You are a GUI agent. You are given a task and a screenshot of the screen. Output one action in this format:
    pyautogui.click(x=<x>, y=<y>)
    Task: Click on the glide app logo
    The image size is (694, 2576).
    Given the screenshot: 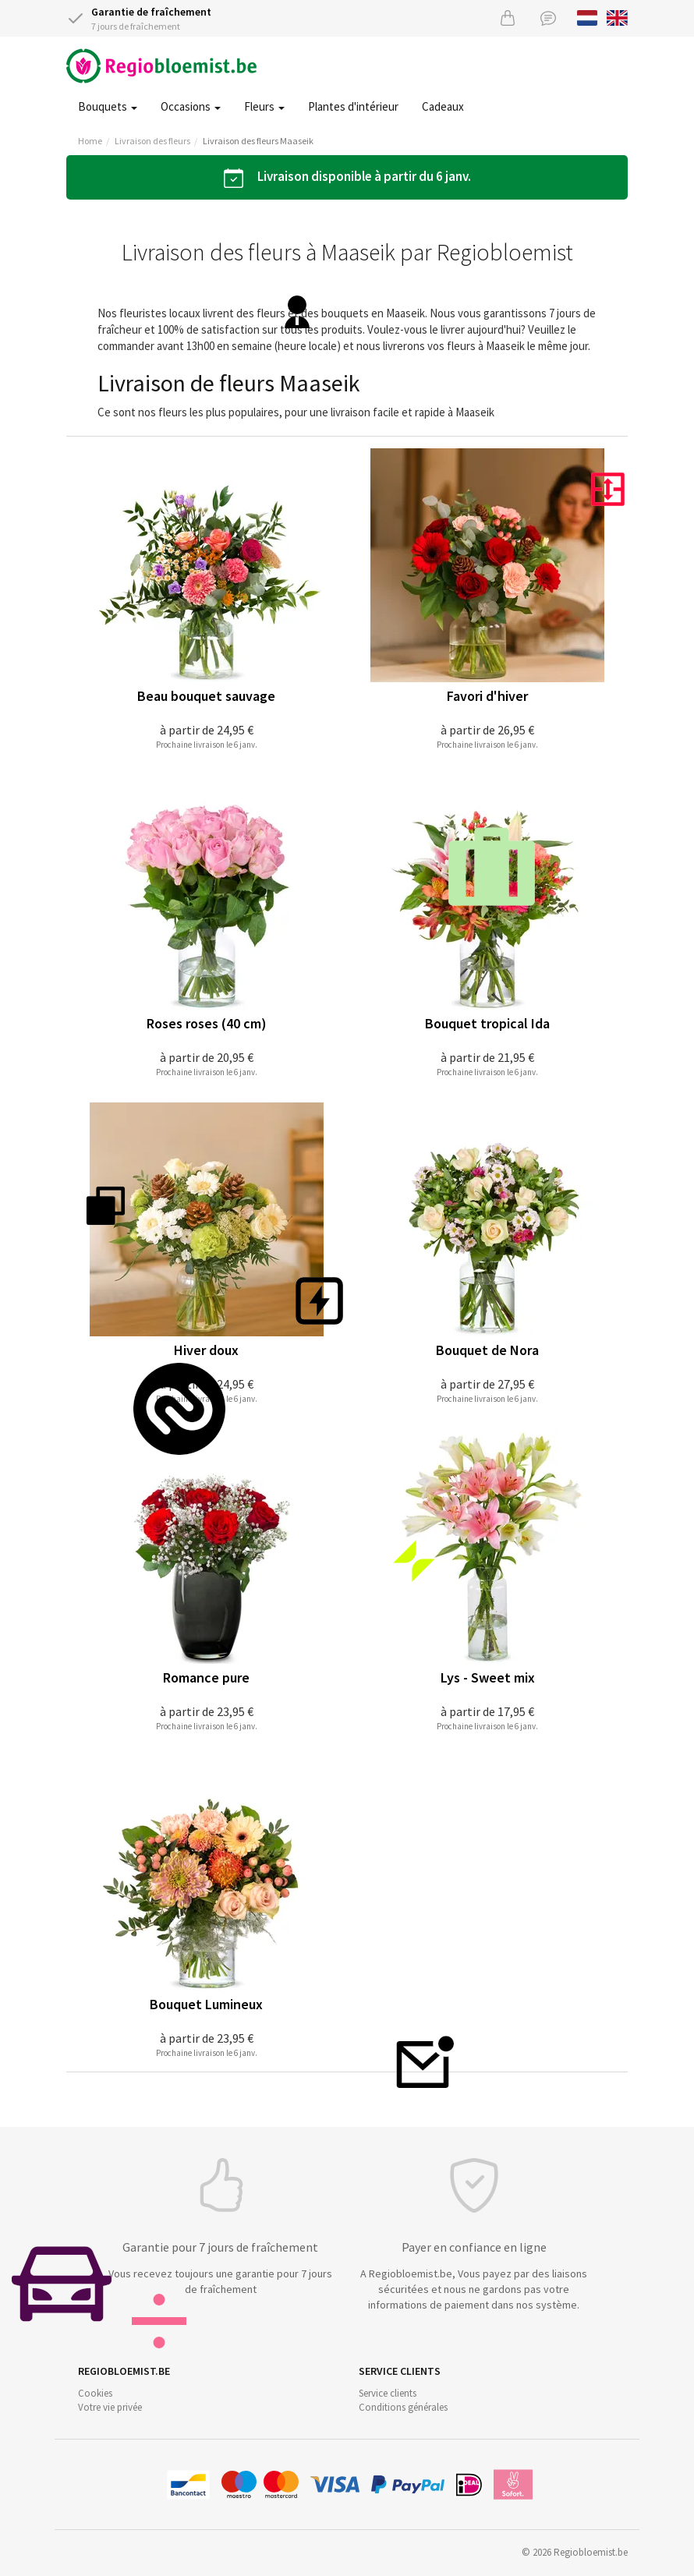 What is the action you would take?
    pyautogui.click(x=414, y=1561)
    